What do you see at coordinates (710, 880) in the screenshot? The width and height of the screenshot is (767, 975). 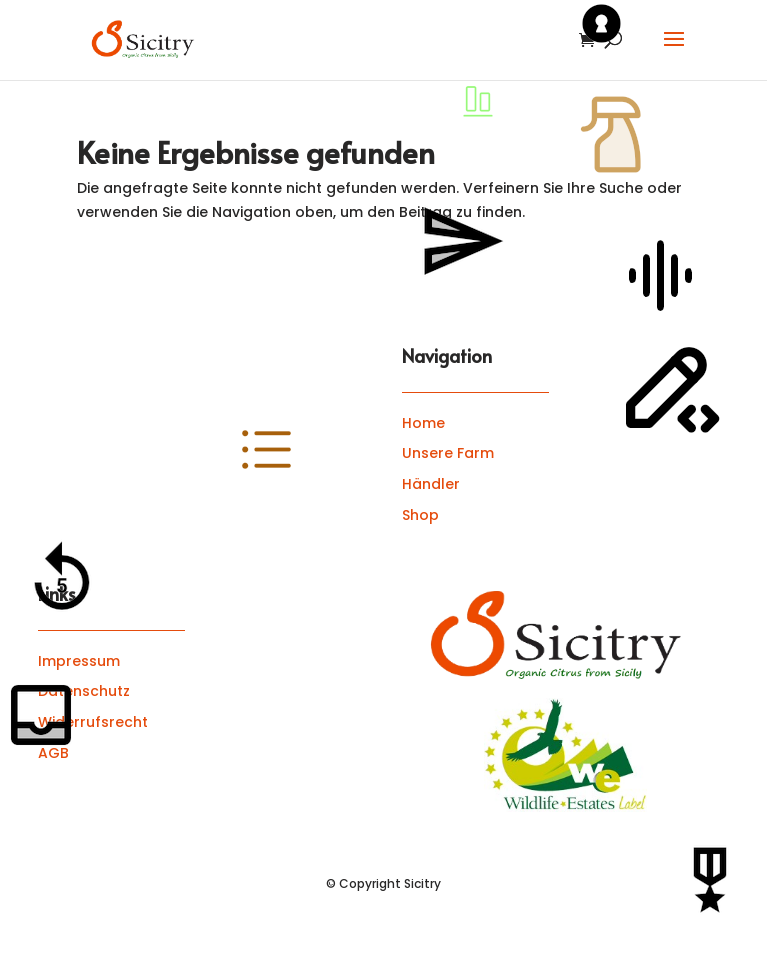 I see `view achievements or awards` at bounding box center [710, 880].